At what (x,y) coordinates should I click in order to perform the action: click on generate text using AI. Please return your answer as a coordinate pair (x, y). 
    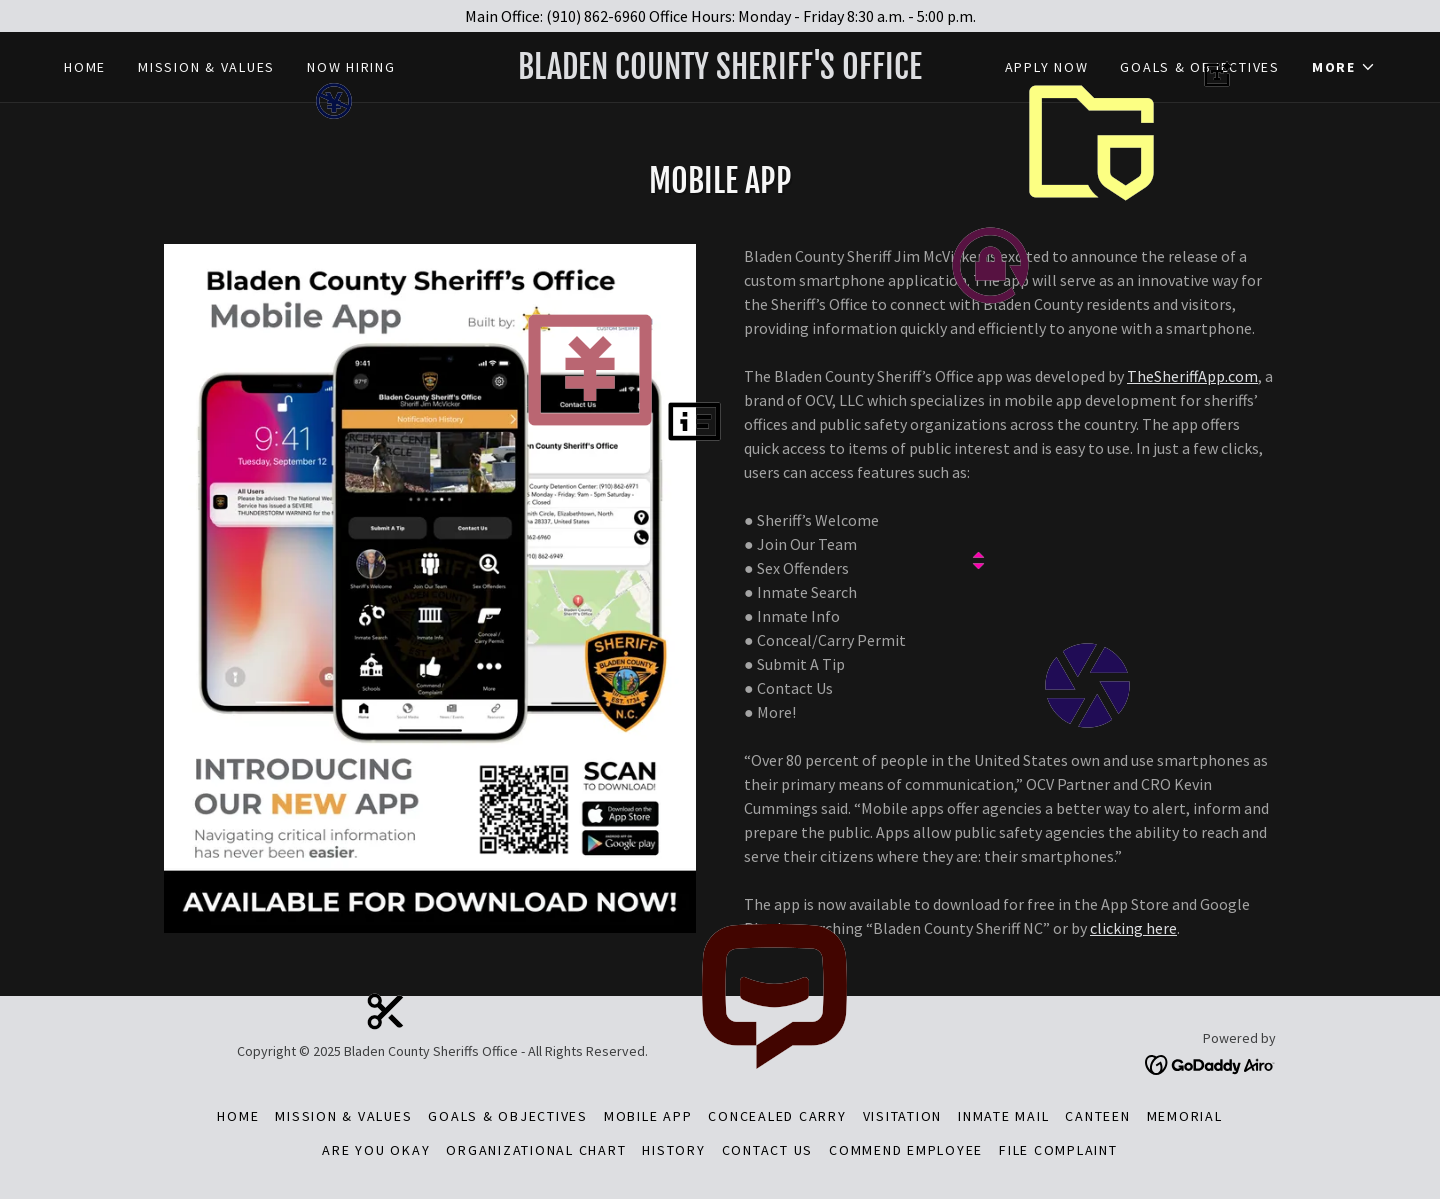
    Looking at the image, I should click on (1217, 75).